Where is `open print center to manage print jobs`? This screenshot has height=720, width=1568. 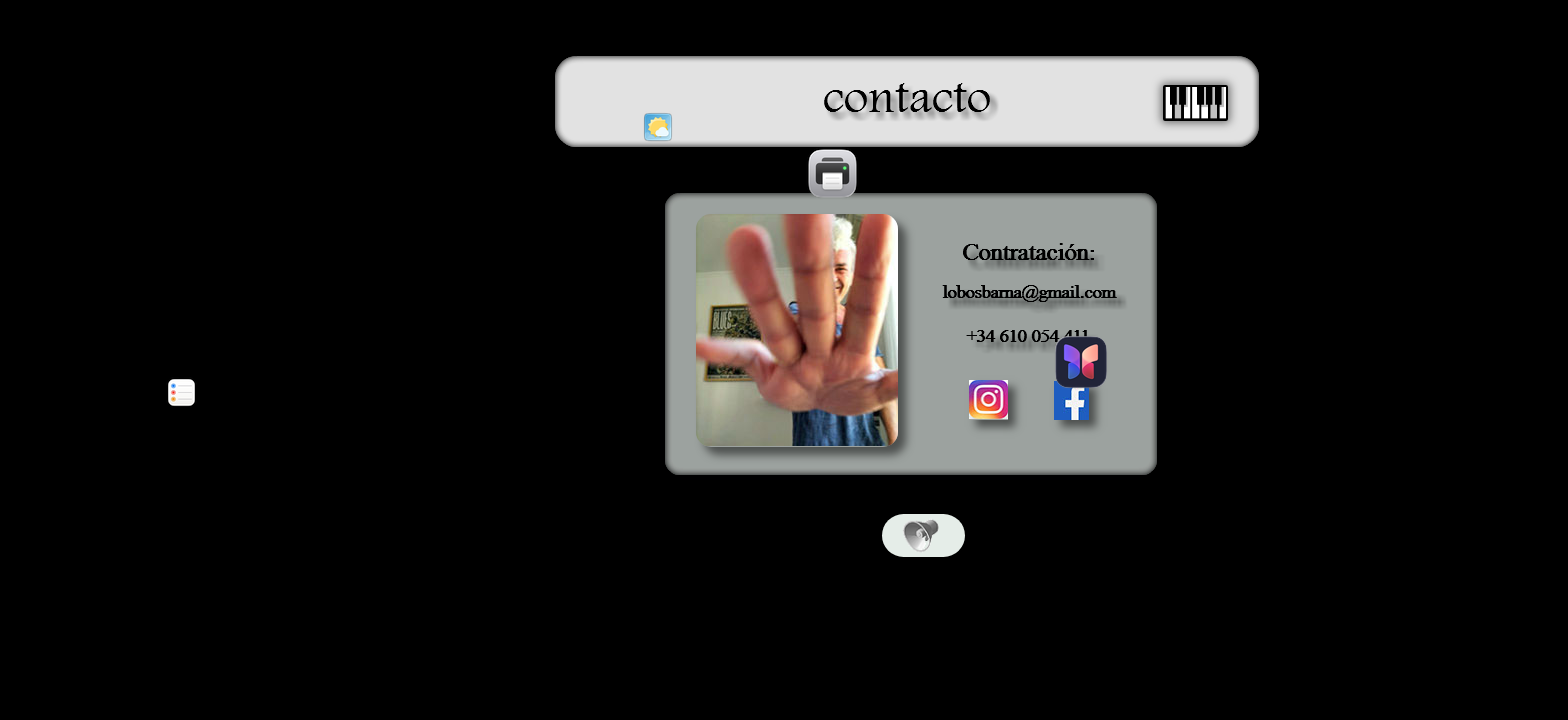 open print center to manage print jobs is located at coordinates (832, 173).